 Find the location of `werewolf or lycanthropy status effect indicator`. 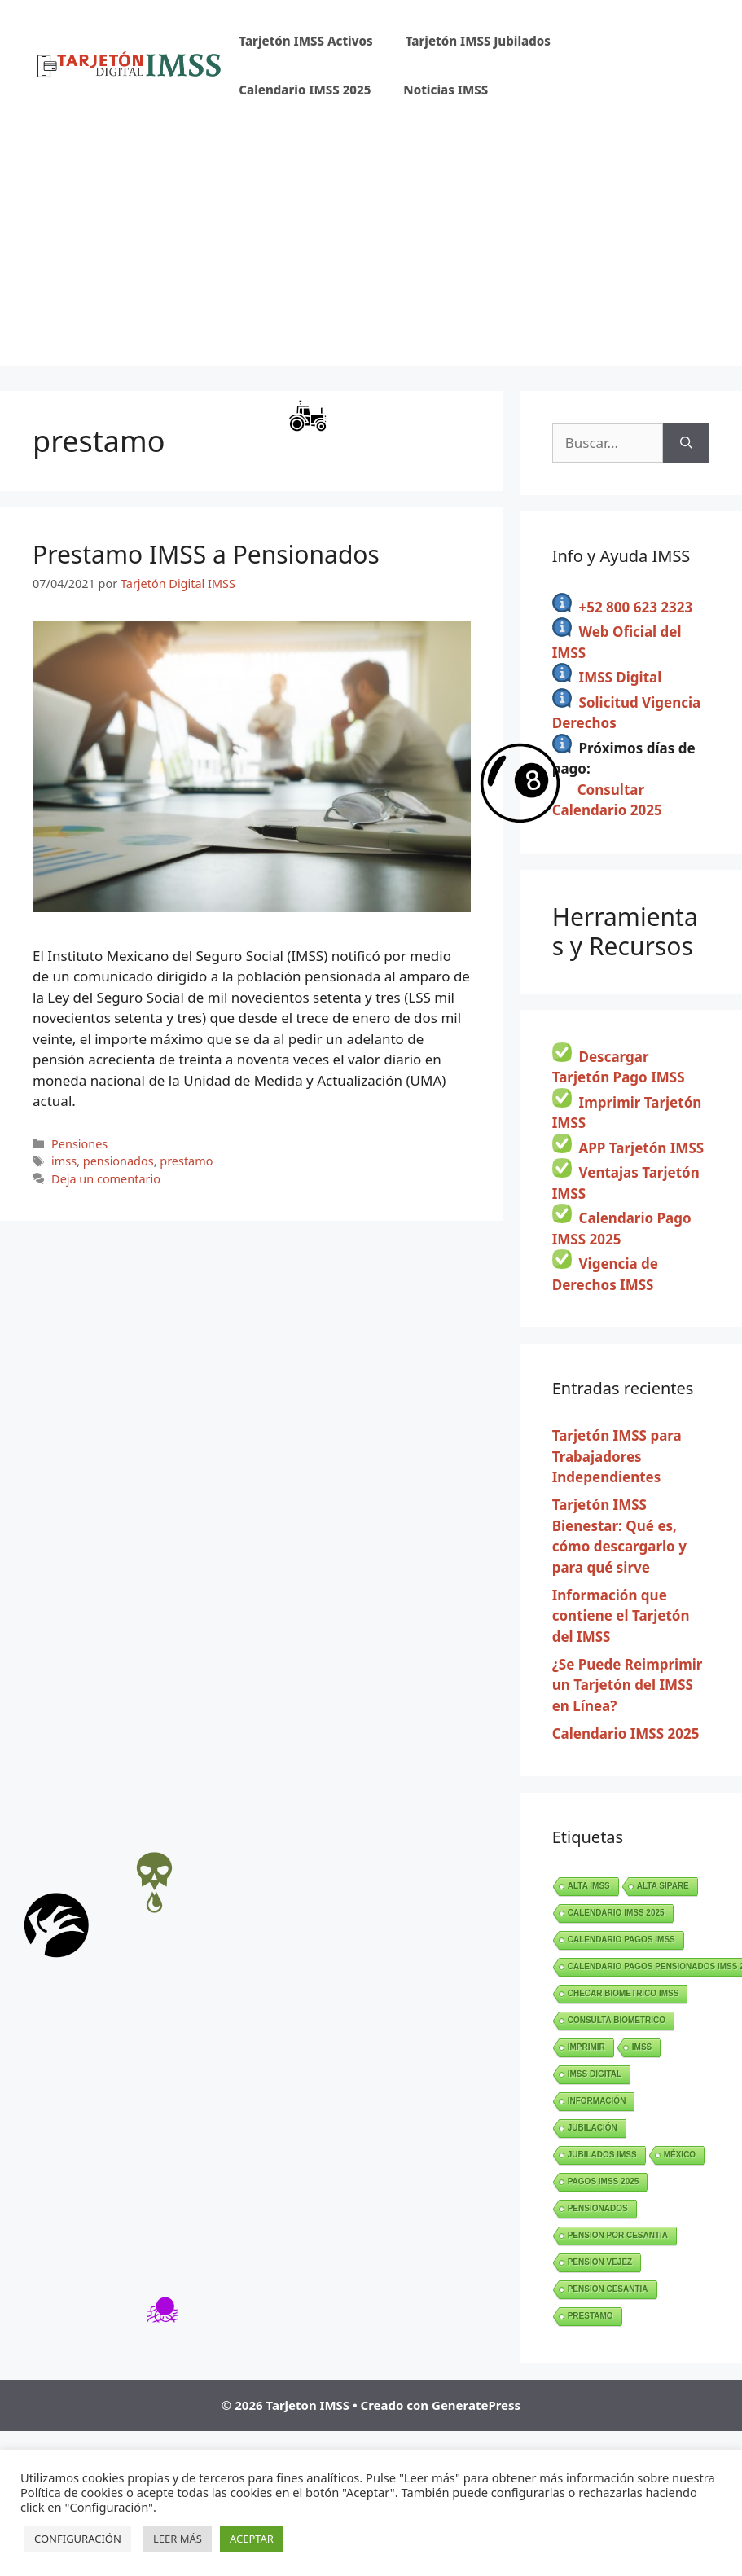

werewolf or lycanthropy status effect indicator is located at coordinates (56, 1924).